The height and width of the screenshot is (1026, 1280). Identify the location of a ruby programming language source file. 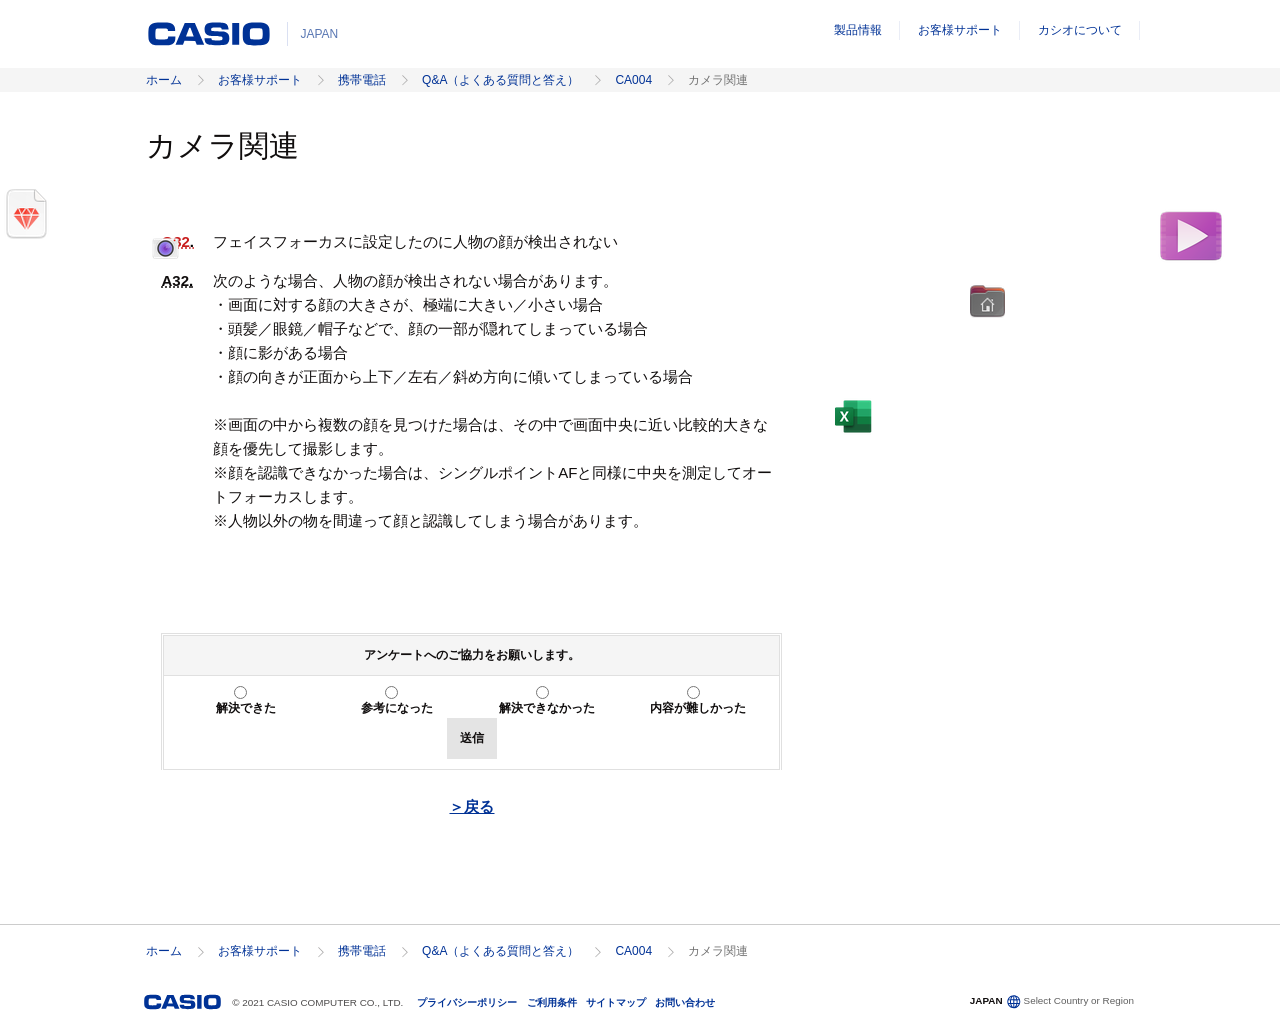
(26, 213).